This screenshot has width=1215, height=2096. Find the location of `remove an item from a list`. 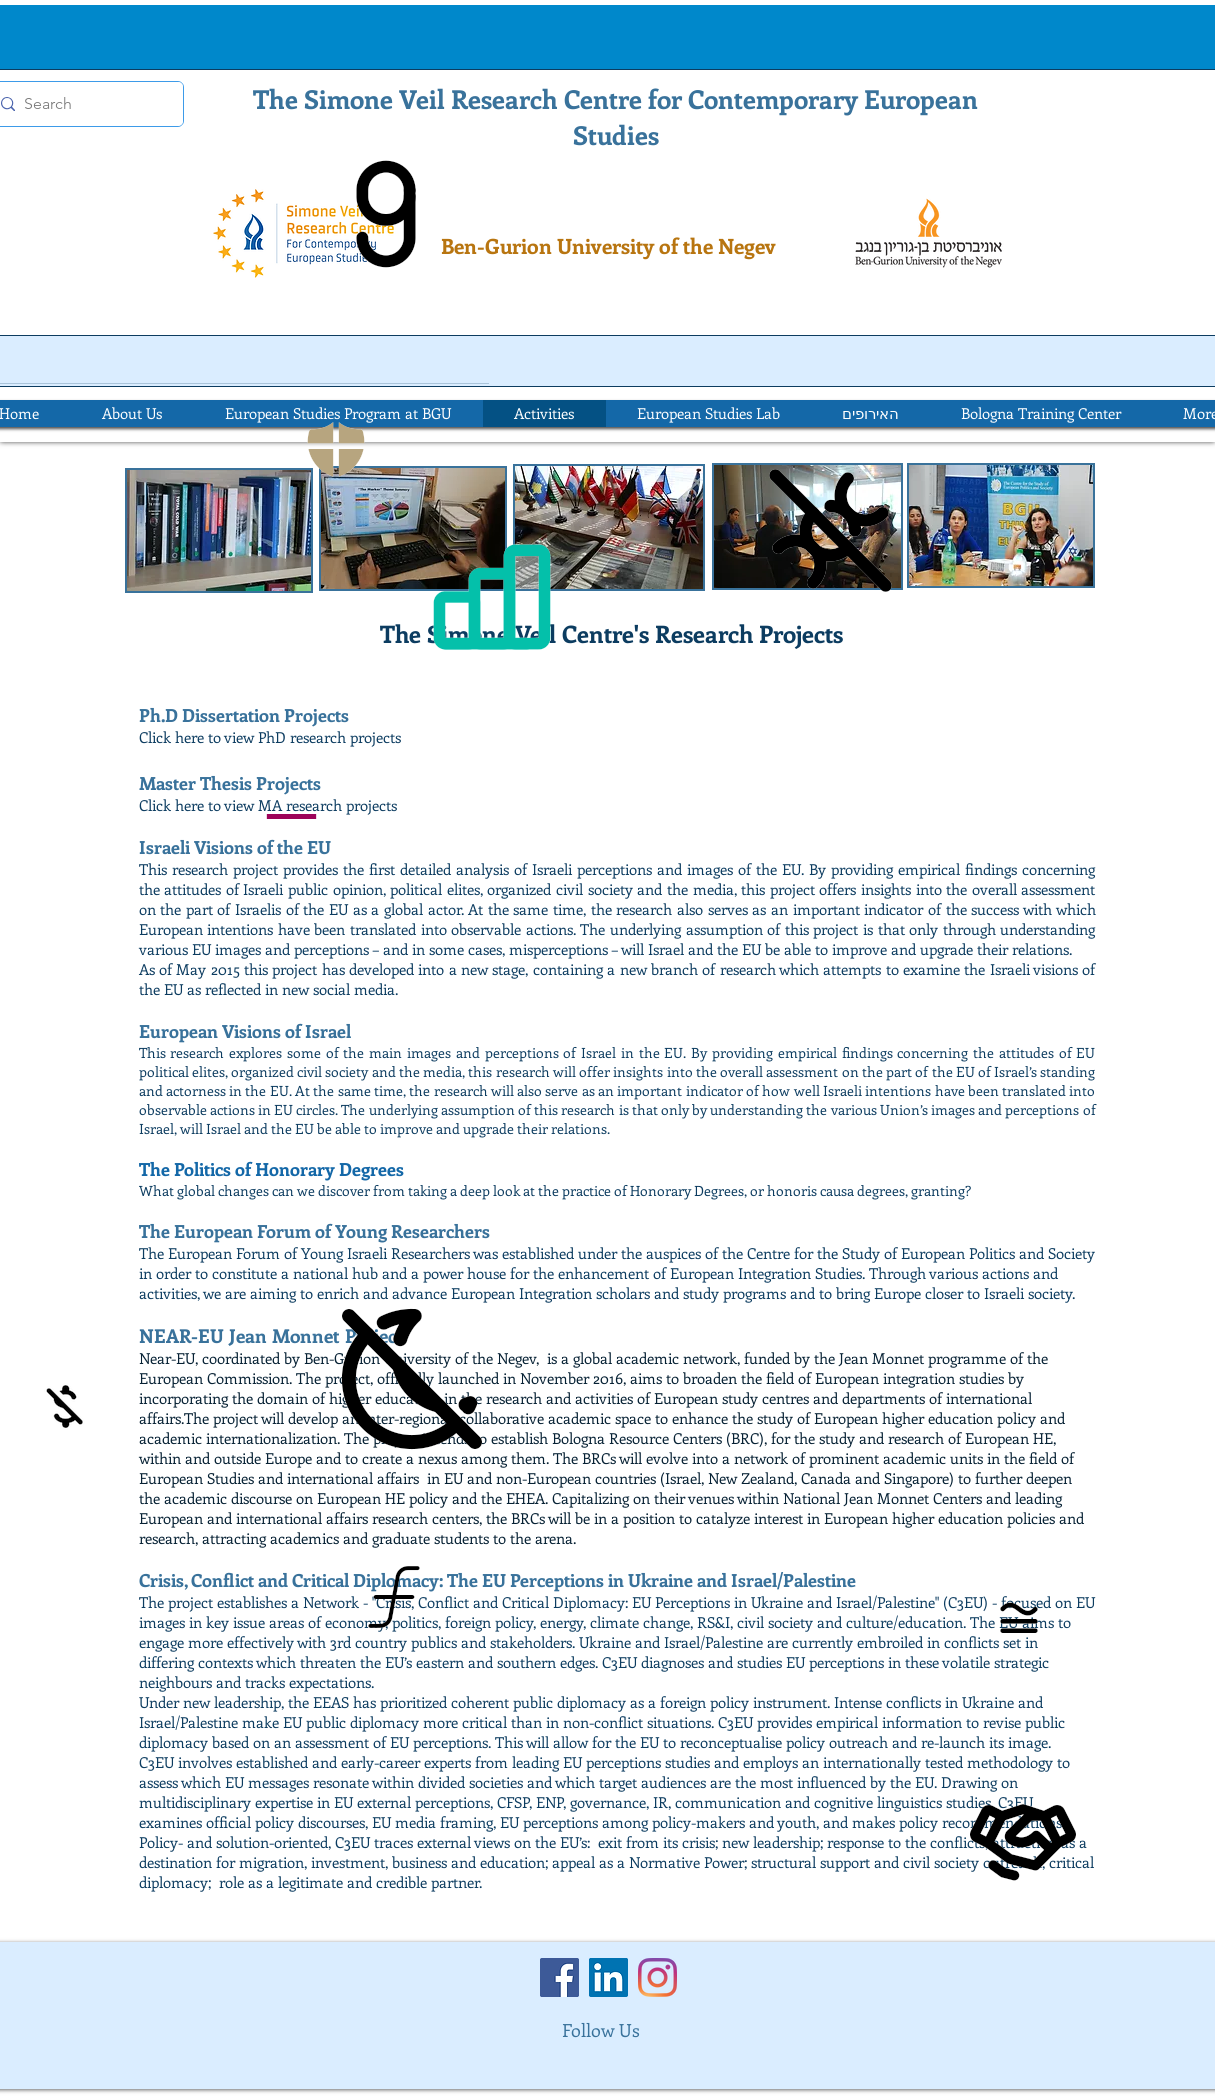

remove an item from a list is located at coordinates (291, 816).